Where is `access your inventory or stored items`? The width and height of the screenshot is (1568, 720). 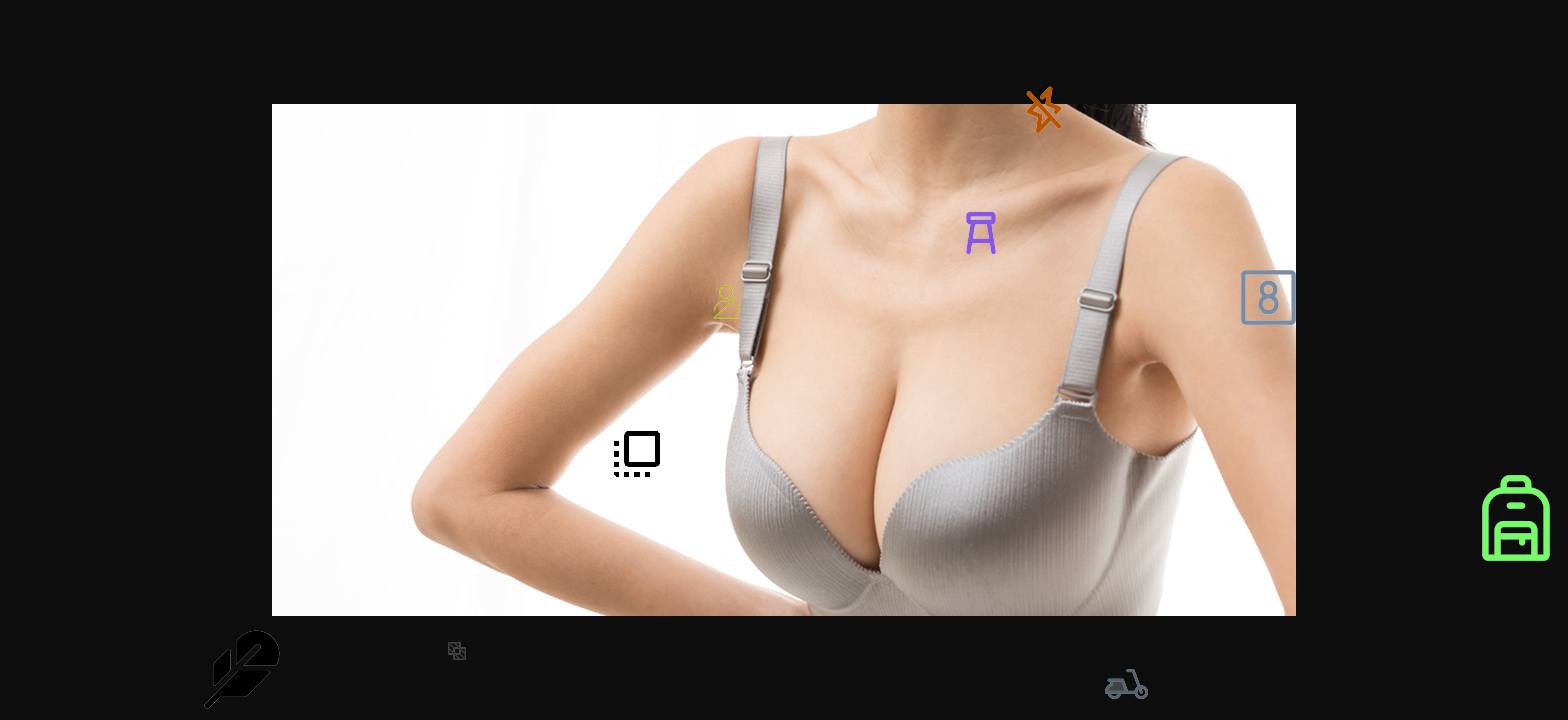 access your inventory or stored items is located at coordinates (1516, 521).